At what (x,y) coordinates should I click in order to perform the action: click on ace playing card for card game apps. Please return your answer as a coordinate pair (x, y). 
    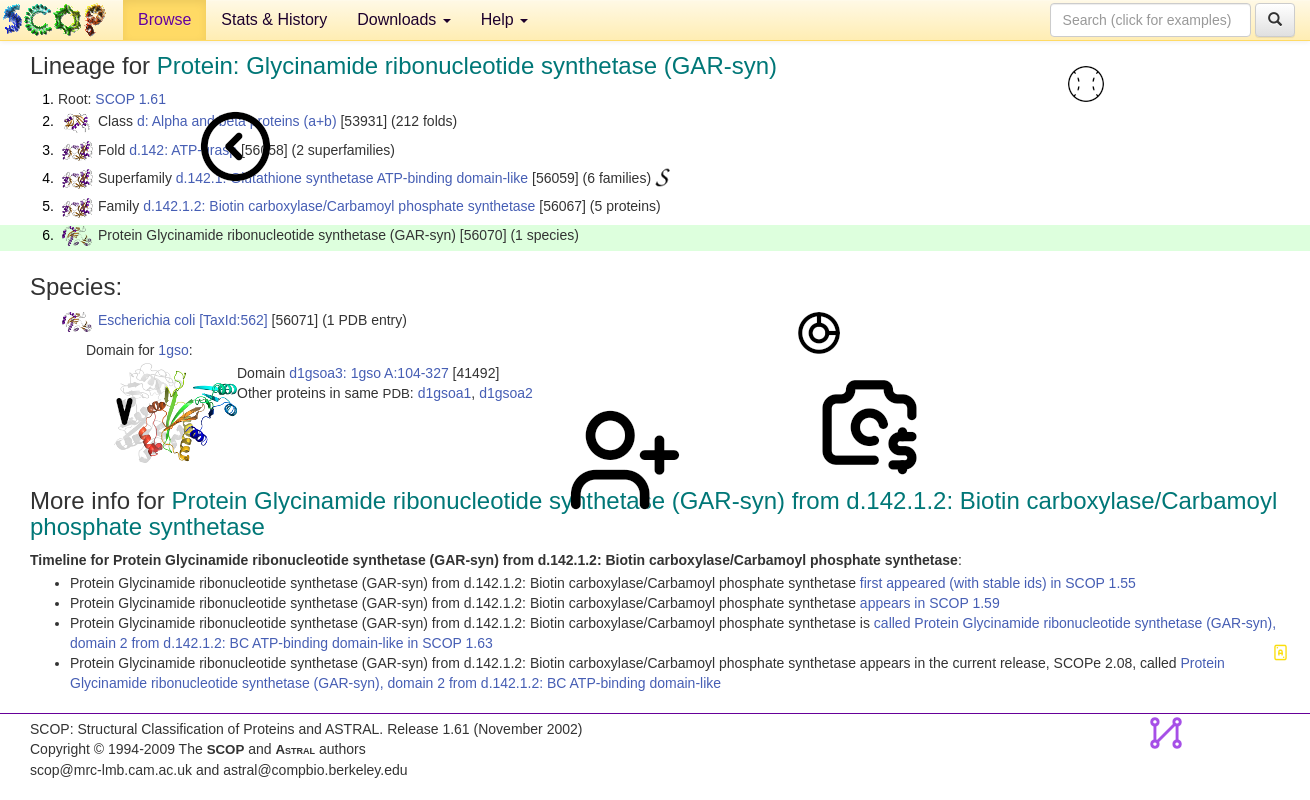
    Looking at the image, I should click on (1280, 652).